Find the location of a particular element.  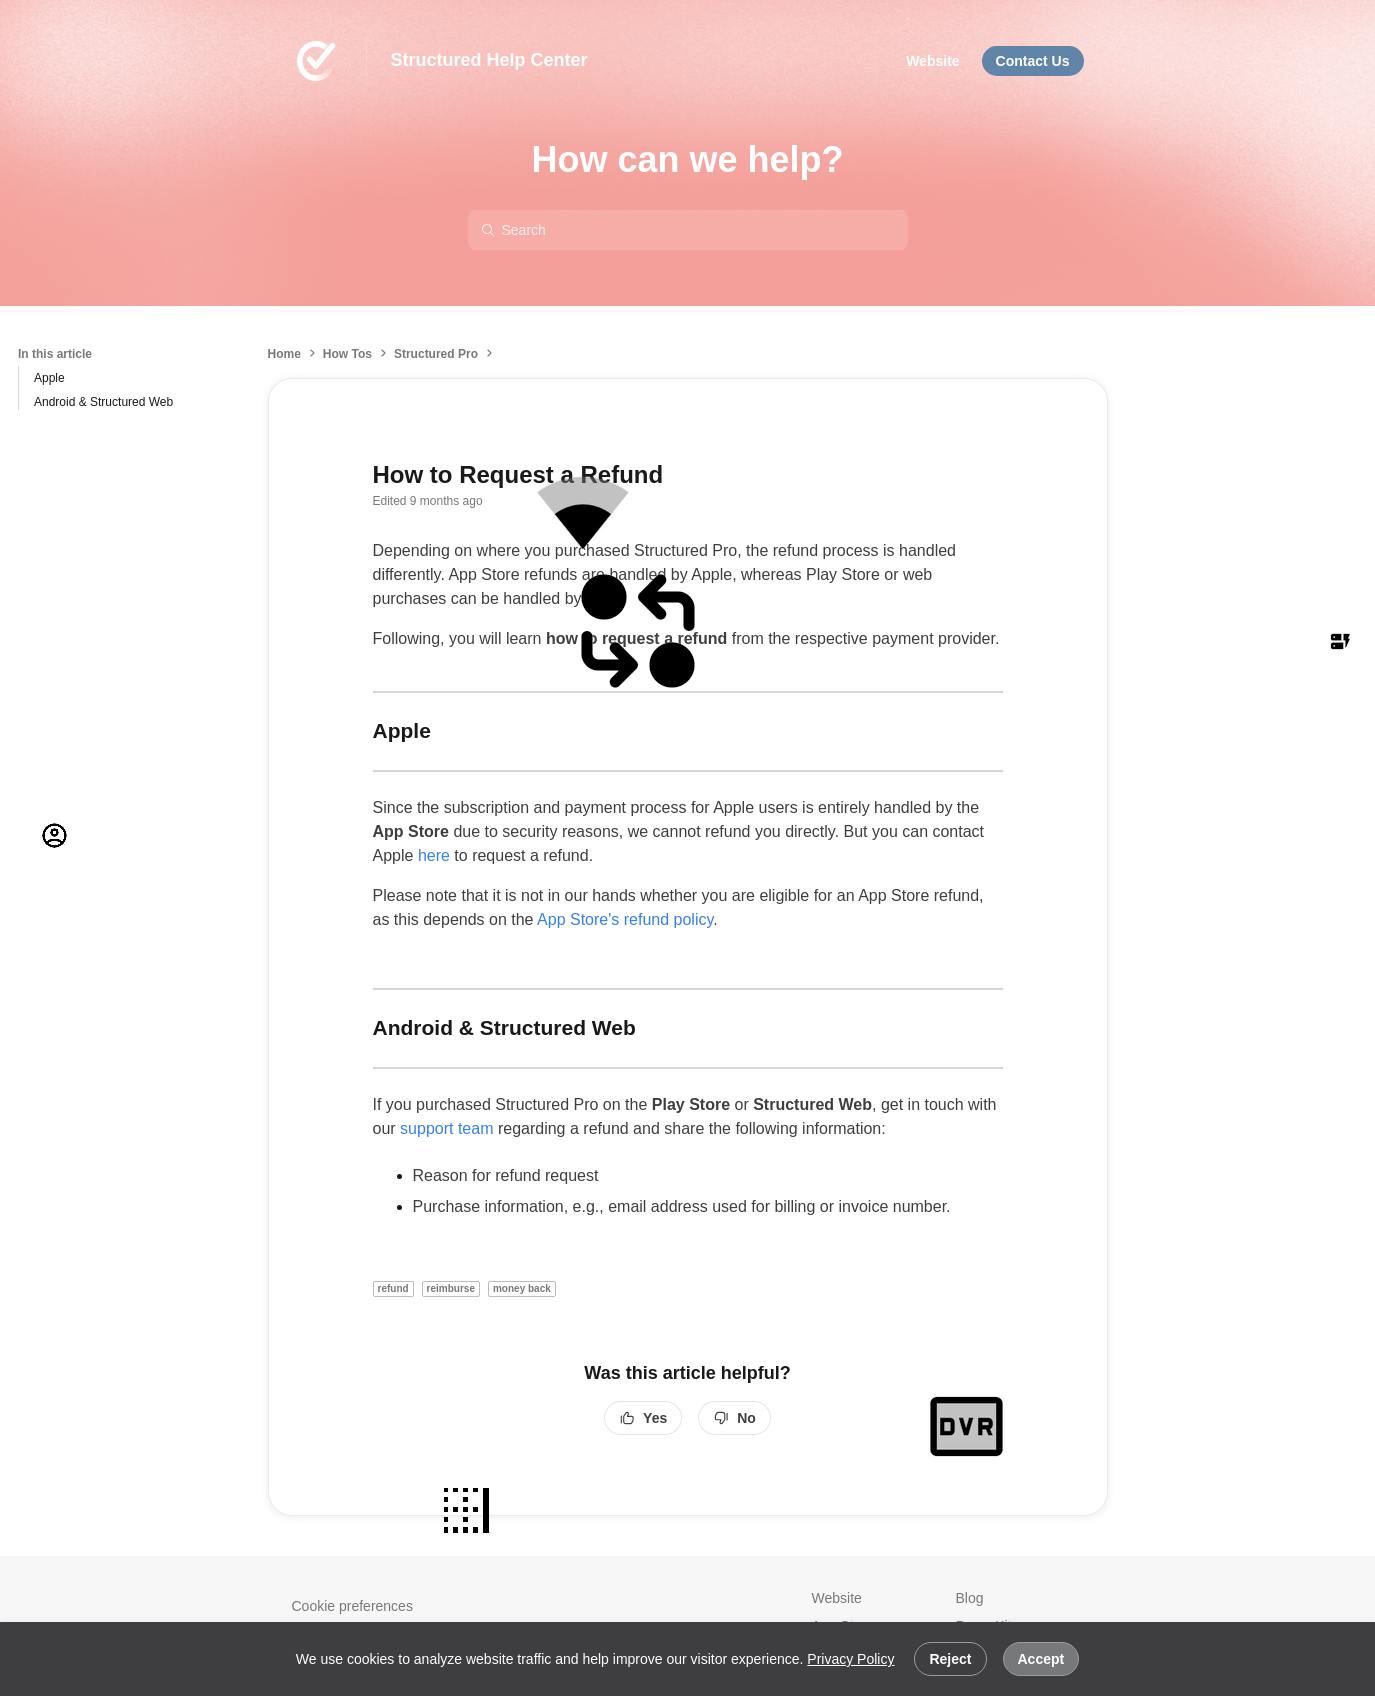

transform or convert between formats is located at coordinates (638, 631).